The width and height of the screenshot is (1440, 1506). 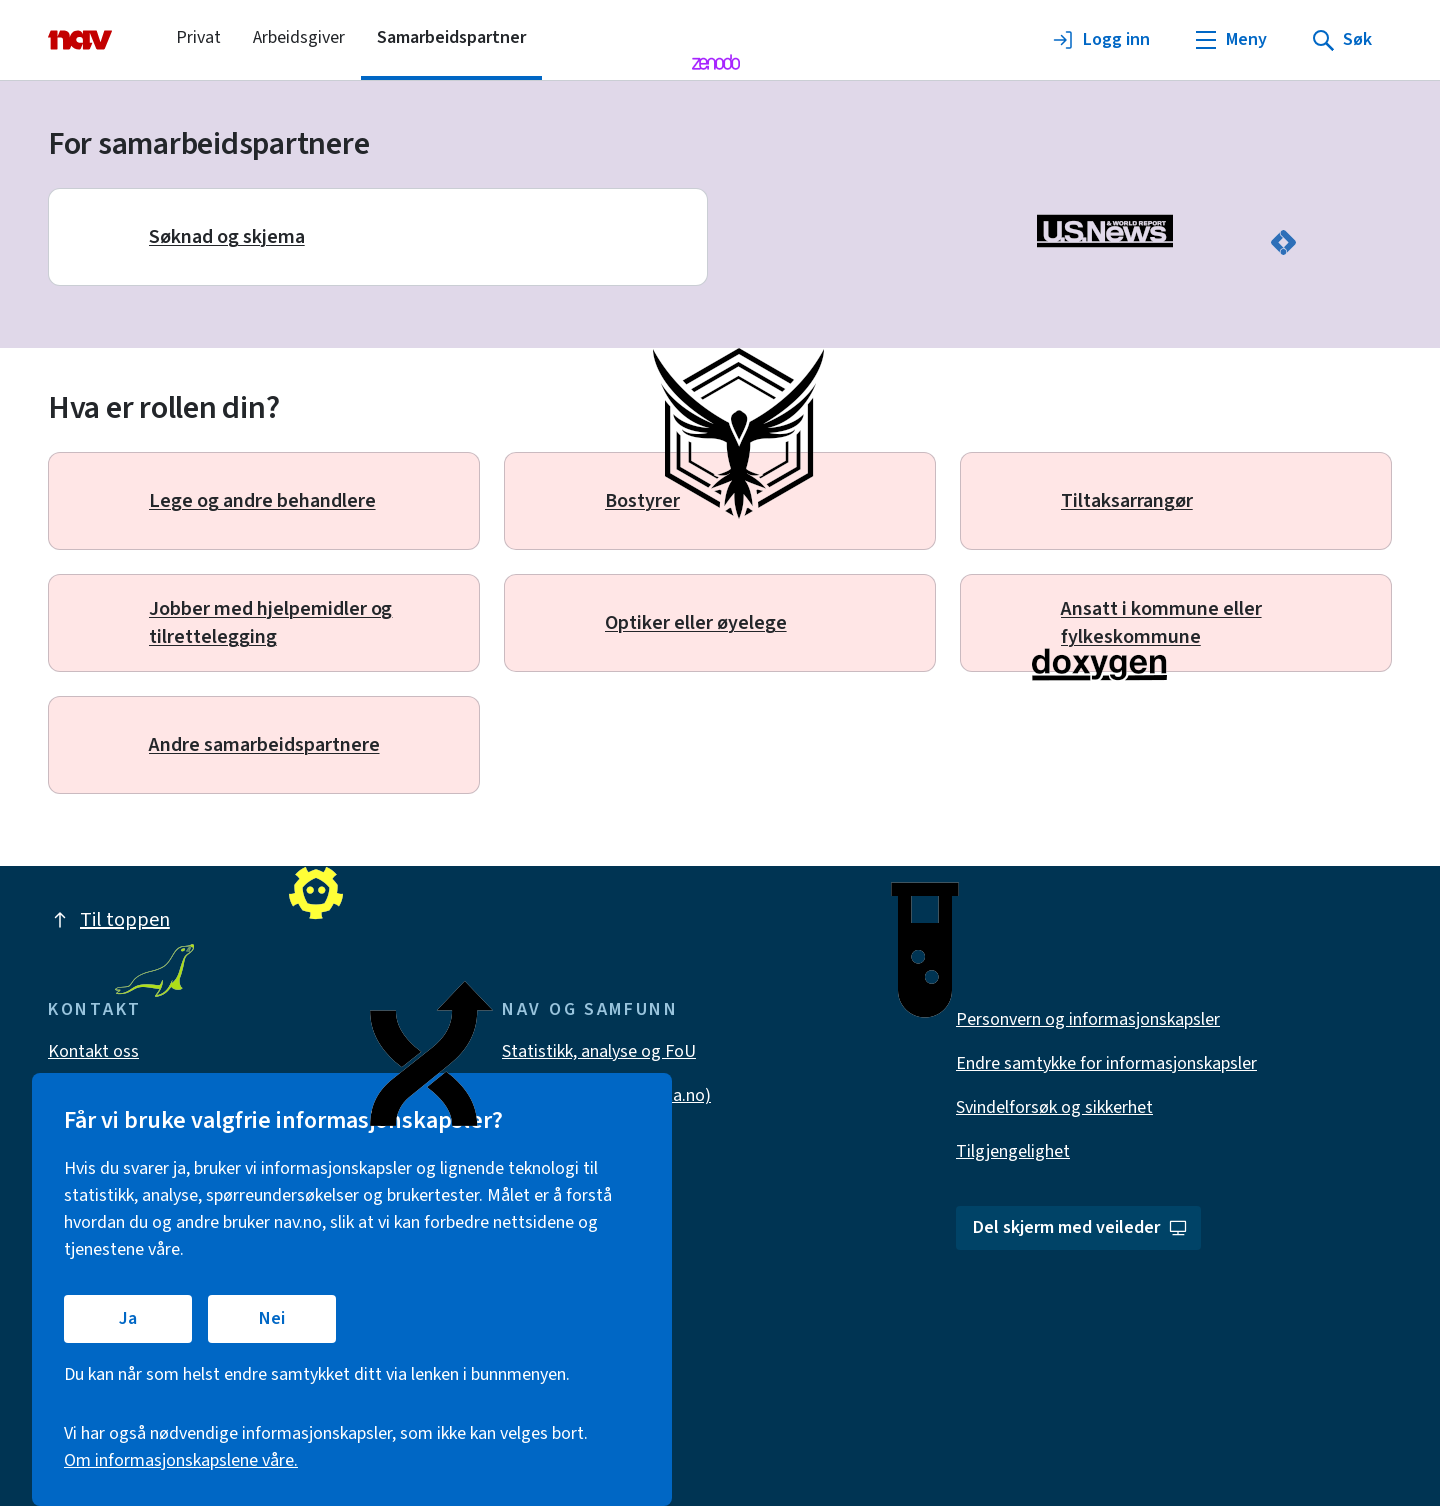 I want to click on access lab results or medical tests, so click(x=925, y=950).